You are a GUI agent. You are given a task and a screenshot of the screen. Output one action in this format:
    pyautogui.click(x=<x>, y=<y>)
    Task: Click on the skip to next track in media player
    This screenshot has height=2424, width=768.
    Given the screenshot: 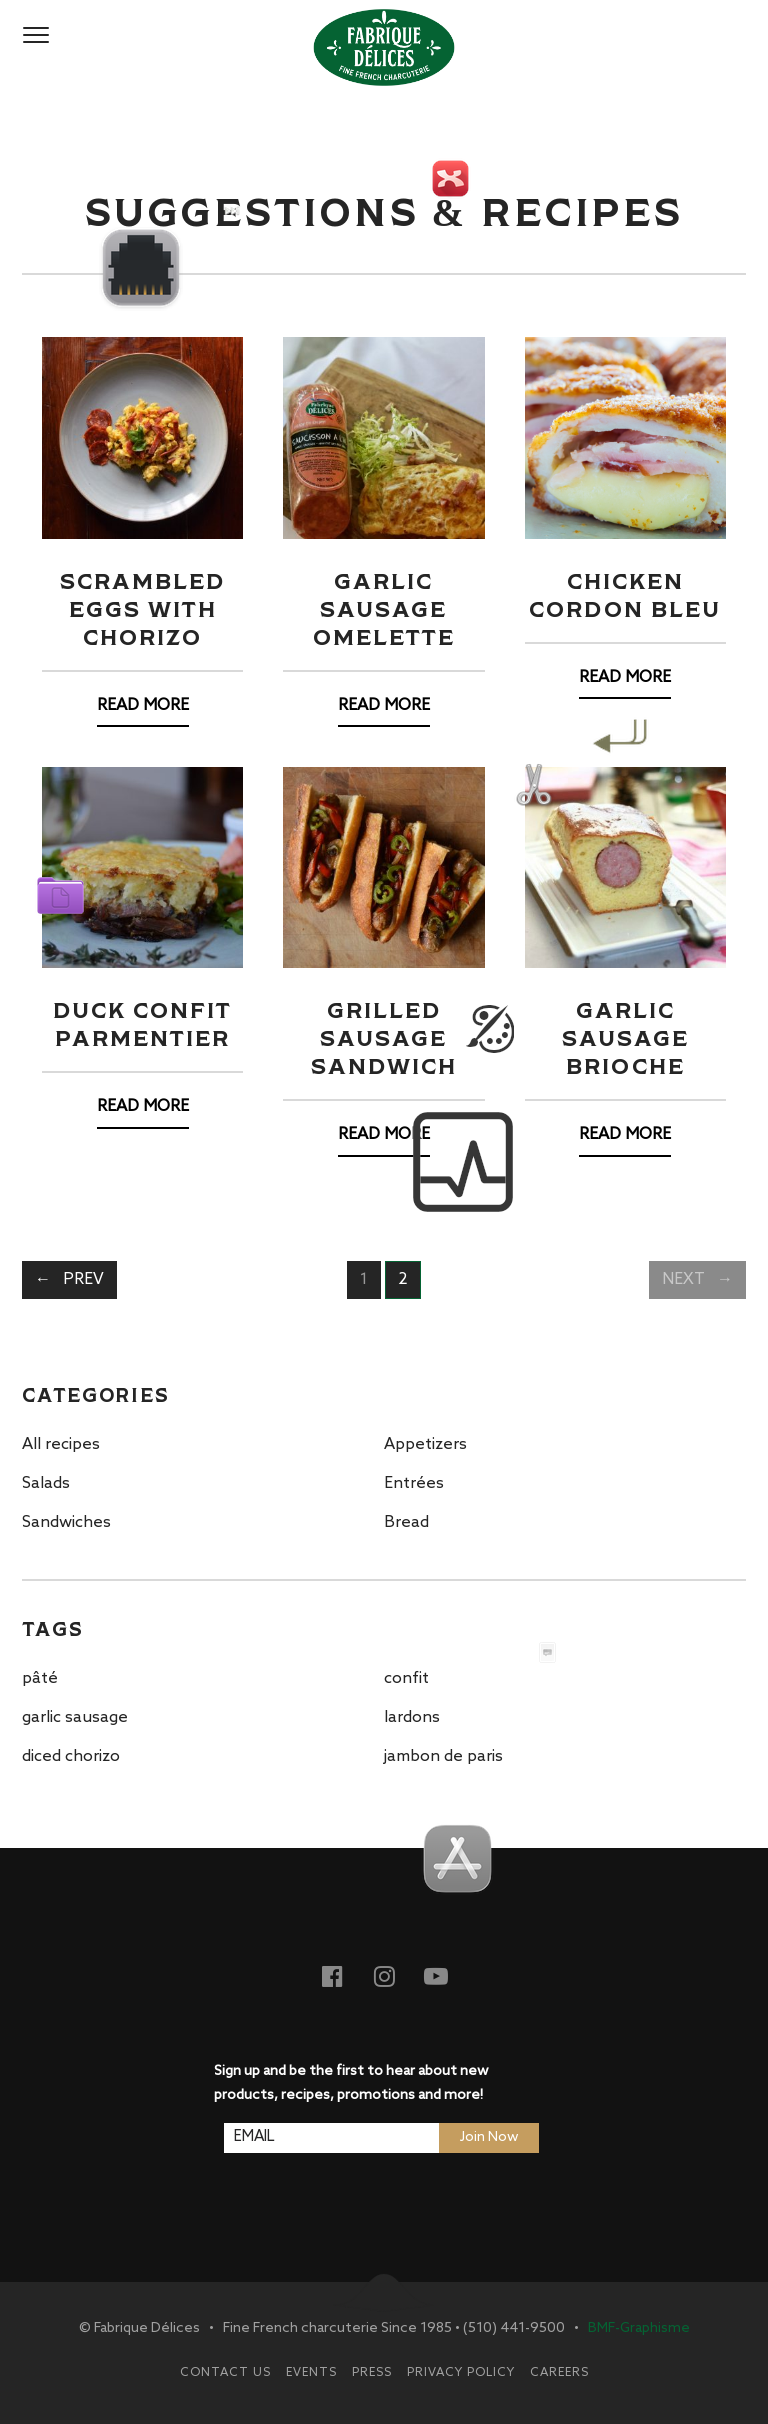 What is the action you would take?
    pyautogui.click(x=232, y=211)
    